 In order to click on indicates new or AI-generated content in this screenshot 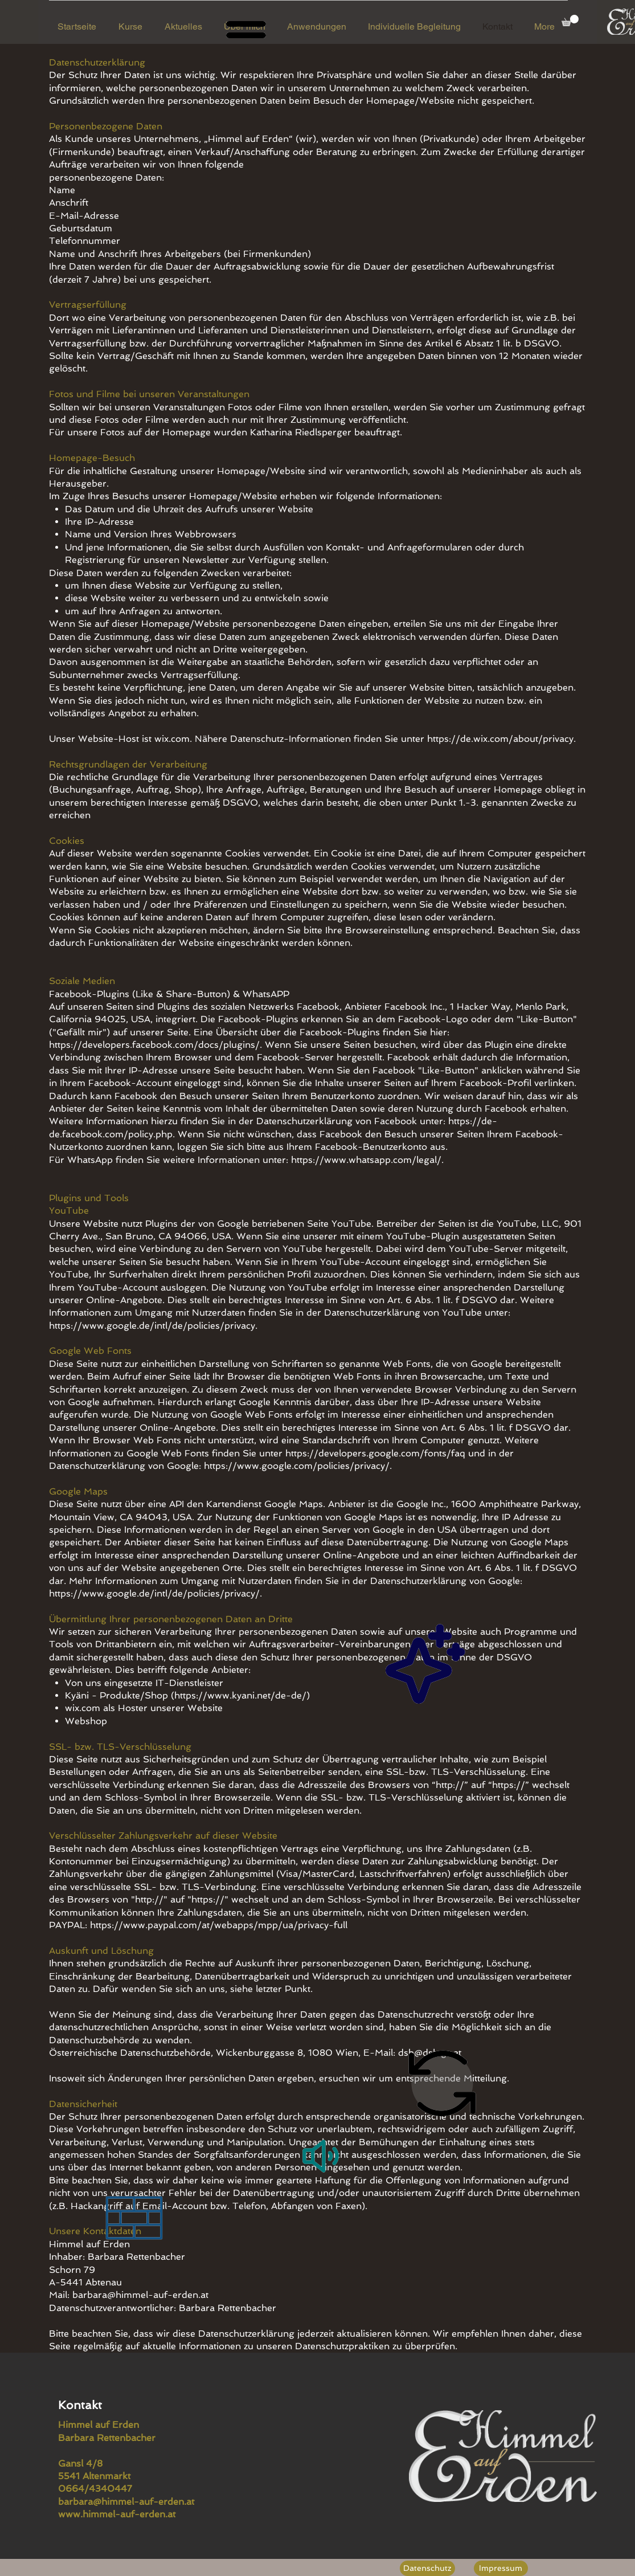, I will do `click(424, 1665)`.